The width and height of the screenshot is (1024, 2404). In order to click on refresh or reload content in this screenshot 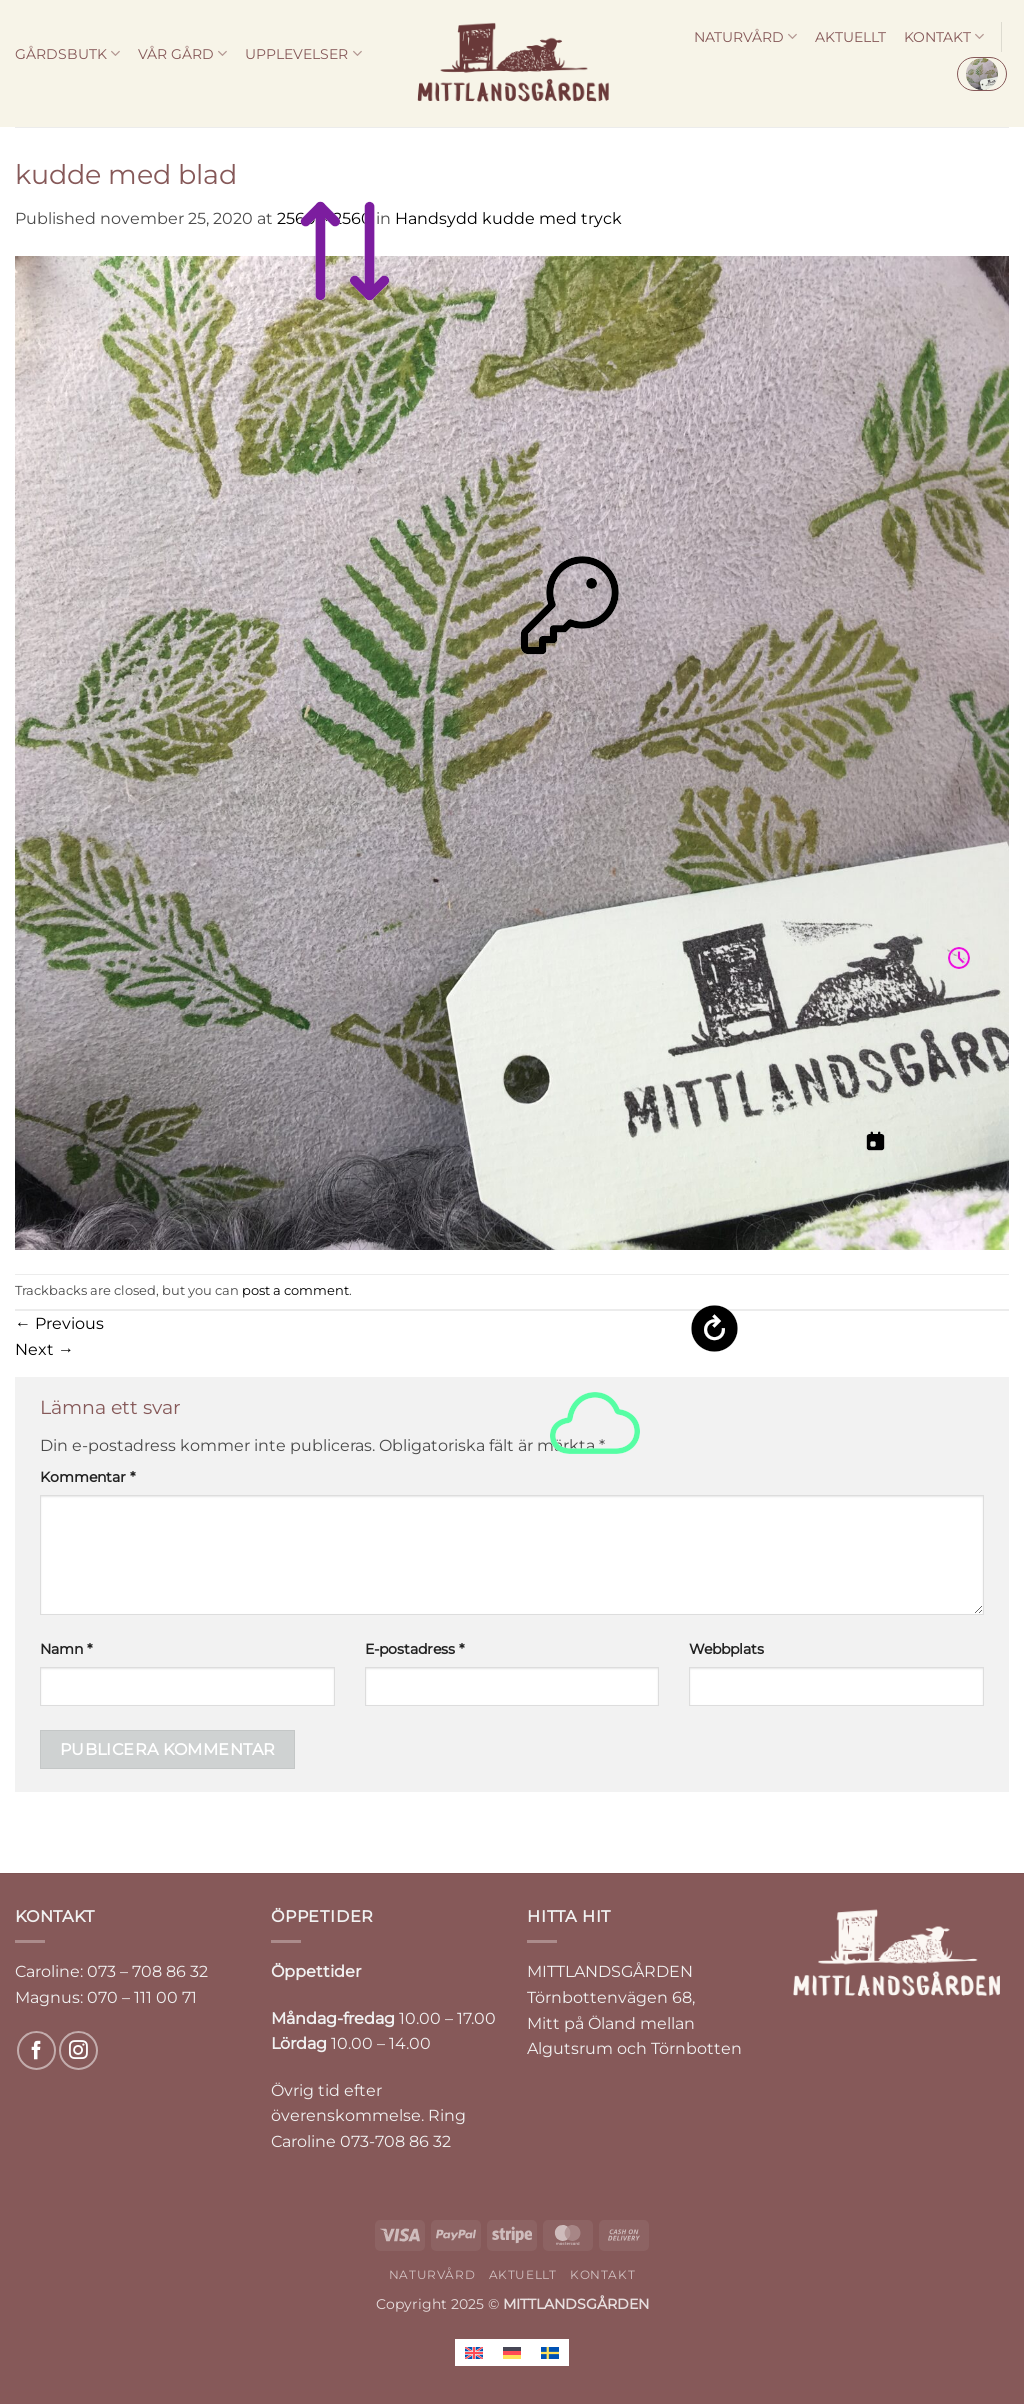, I will do `click(714, 1328)`.